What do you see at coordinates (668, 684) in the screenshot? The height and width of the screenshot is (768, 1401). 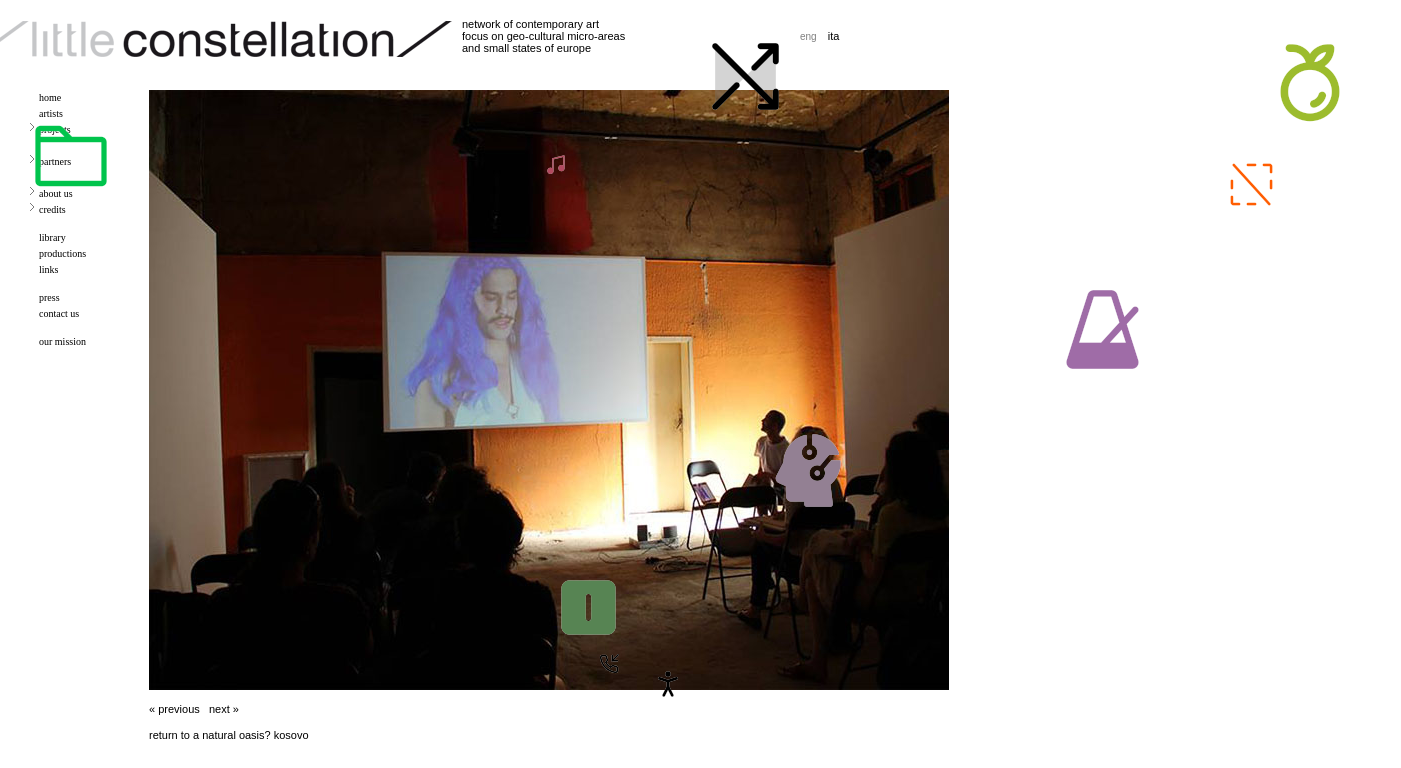 I see `indicates pedestrian or walking mode` at bounding box center [668, 684].